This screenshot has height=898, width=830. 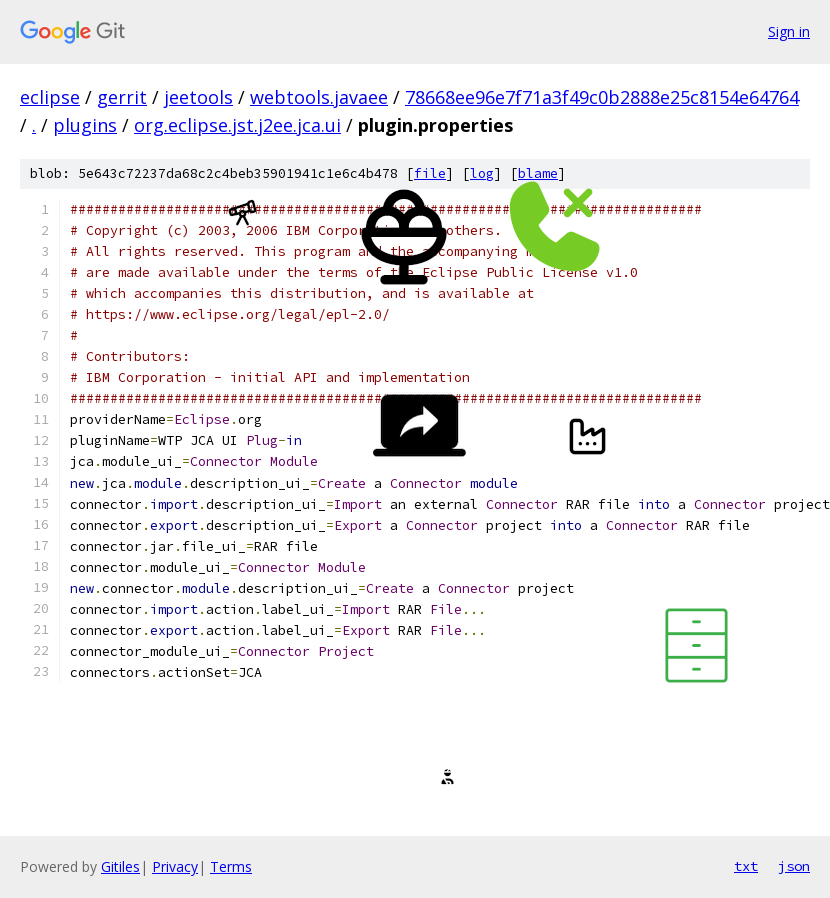 What do you see at coordinates (587, 436) in the screenshot?
I see `view manufacturing or production settings` at bounding box center [587, 436].